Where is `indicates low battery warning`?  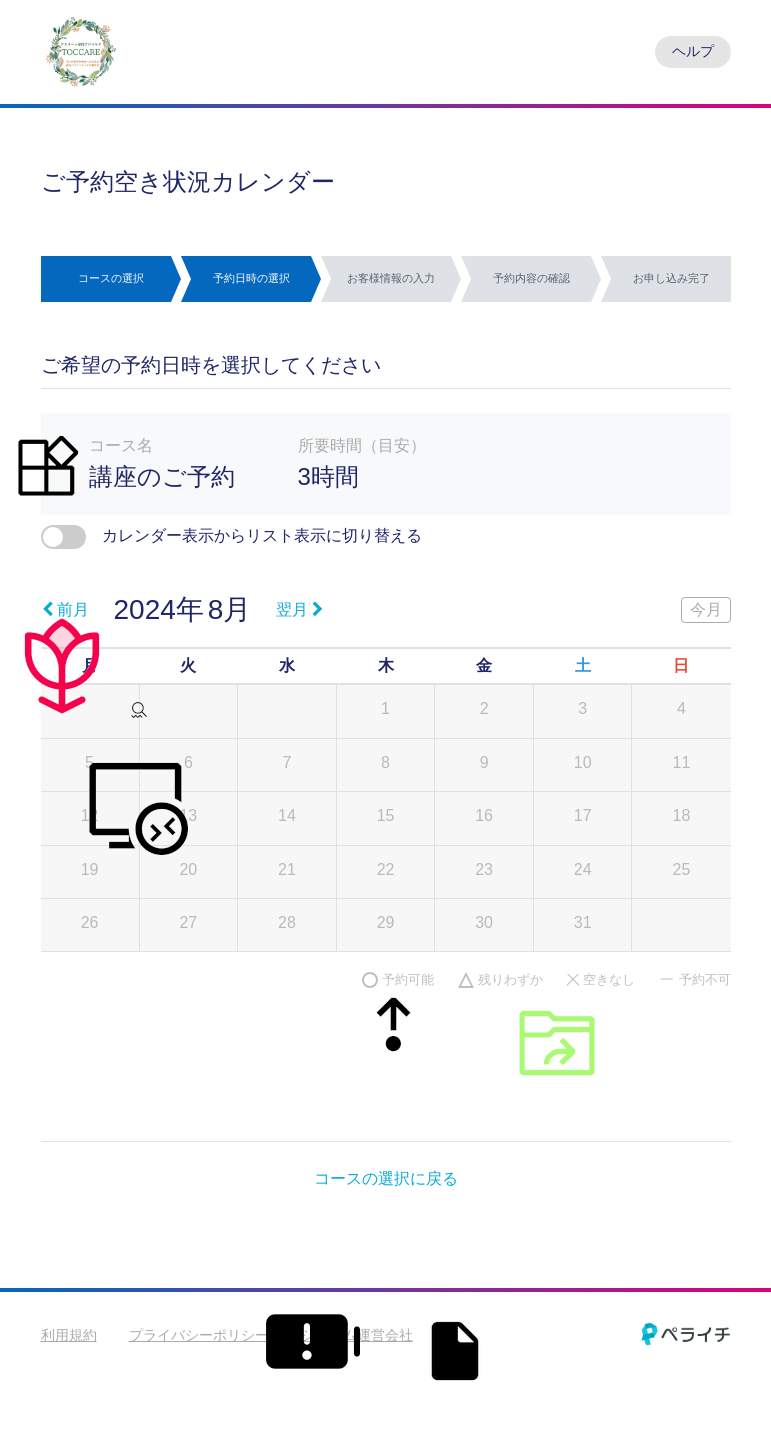 indicates low battery warning is located at coordinates (311, 1341).